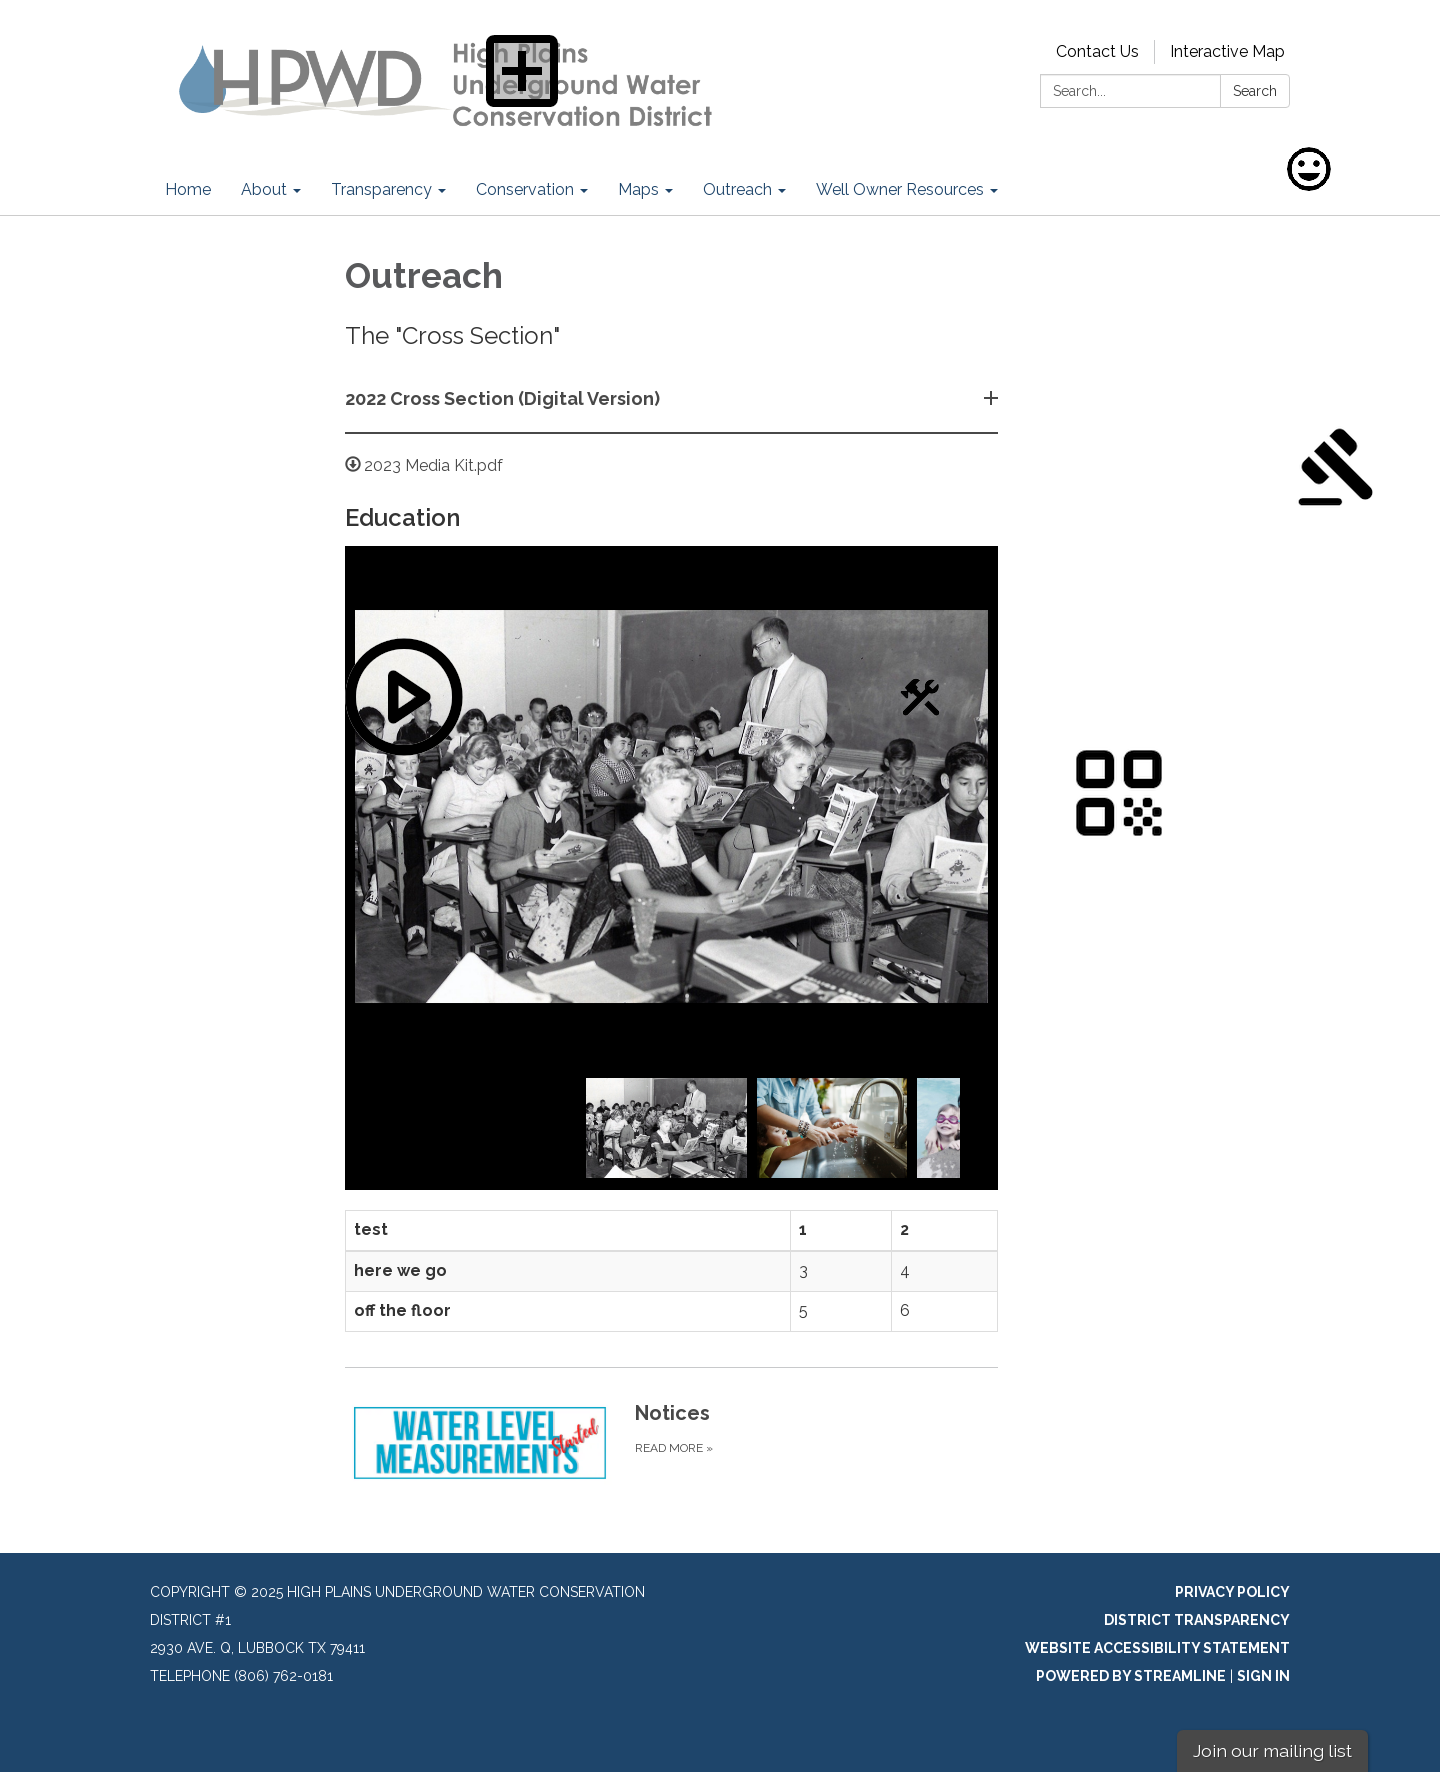 This screenshot has width=1440, height=1772. Describe the element at coordinates (404, 697) in the screenshot. I see `play video or audio content` at that location.